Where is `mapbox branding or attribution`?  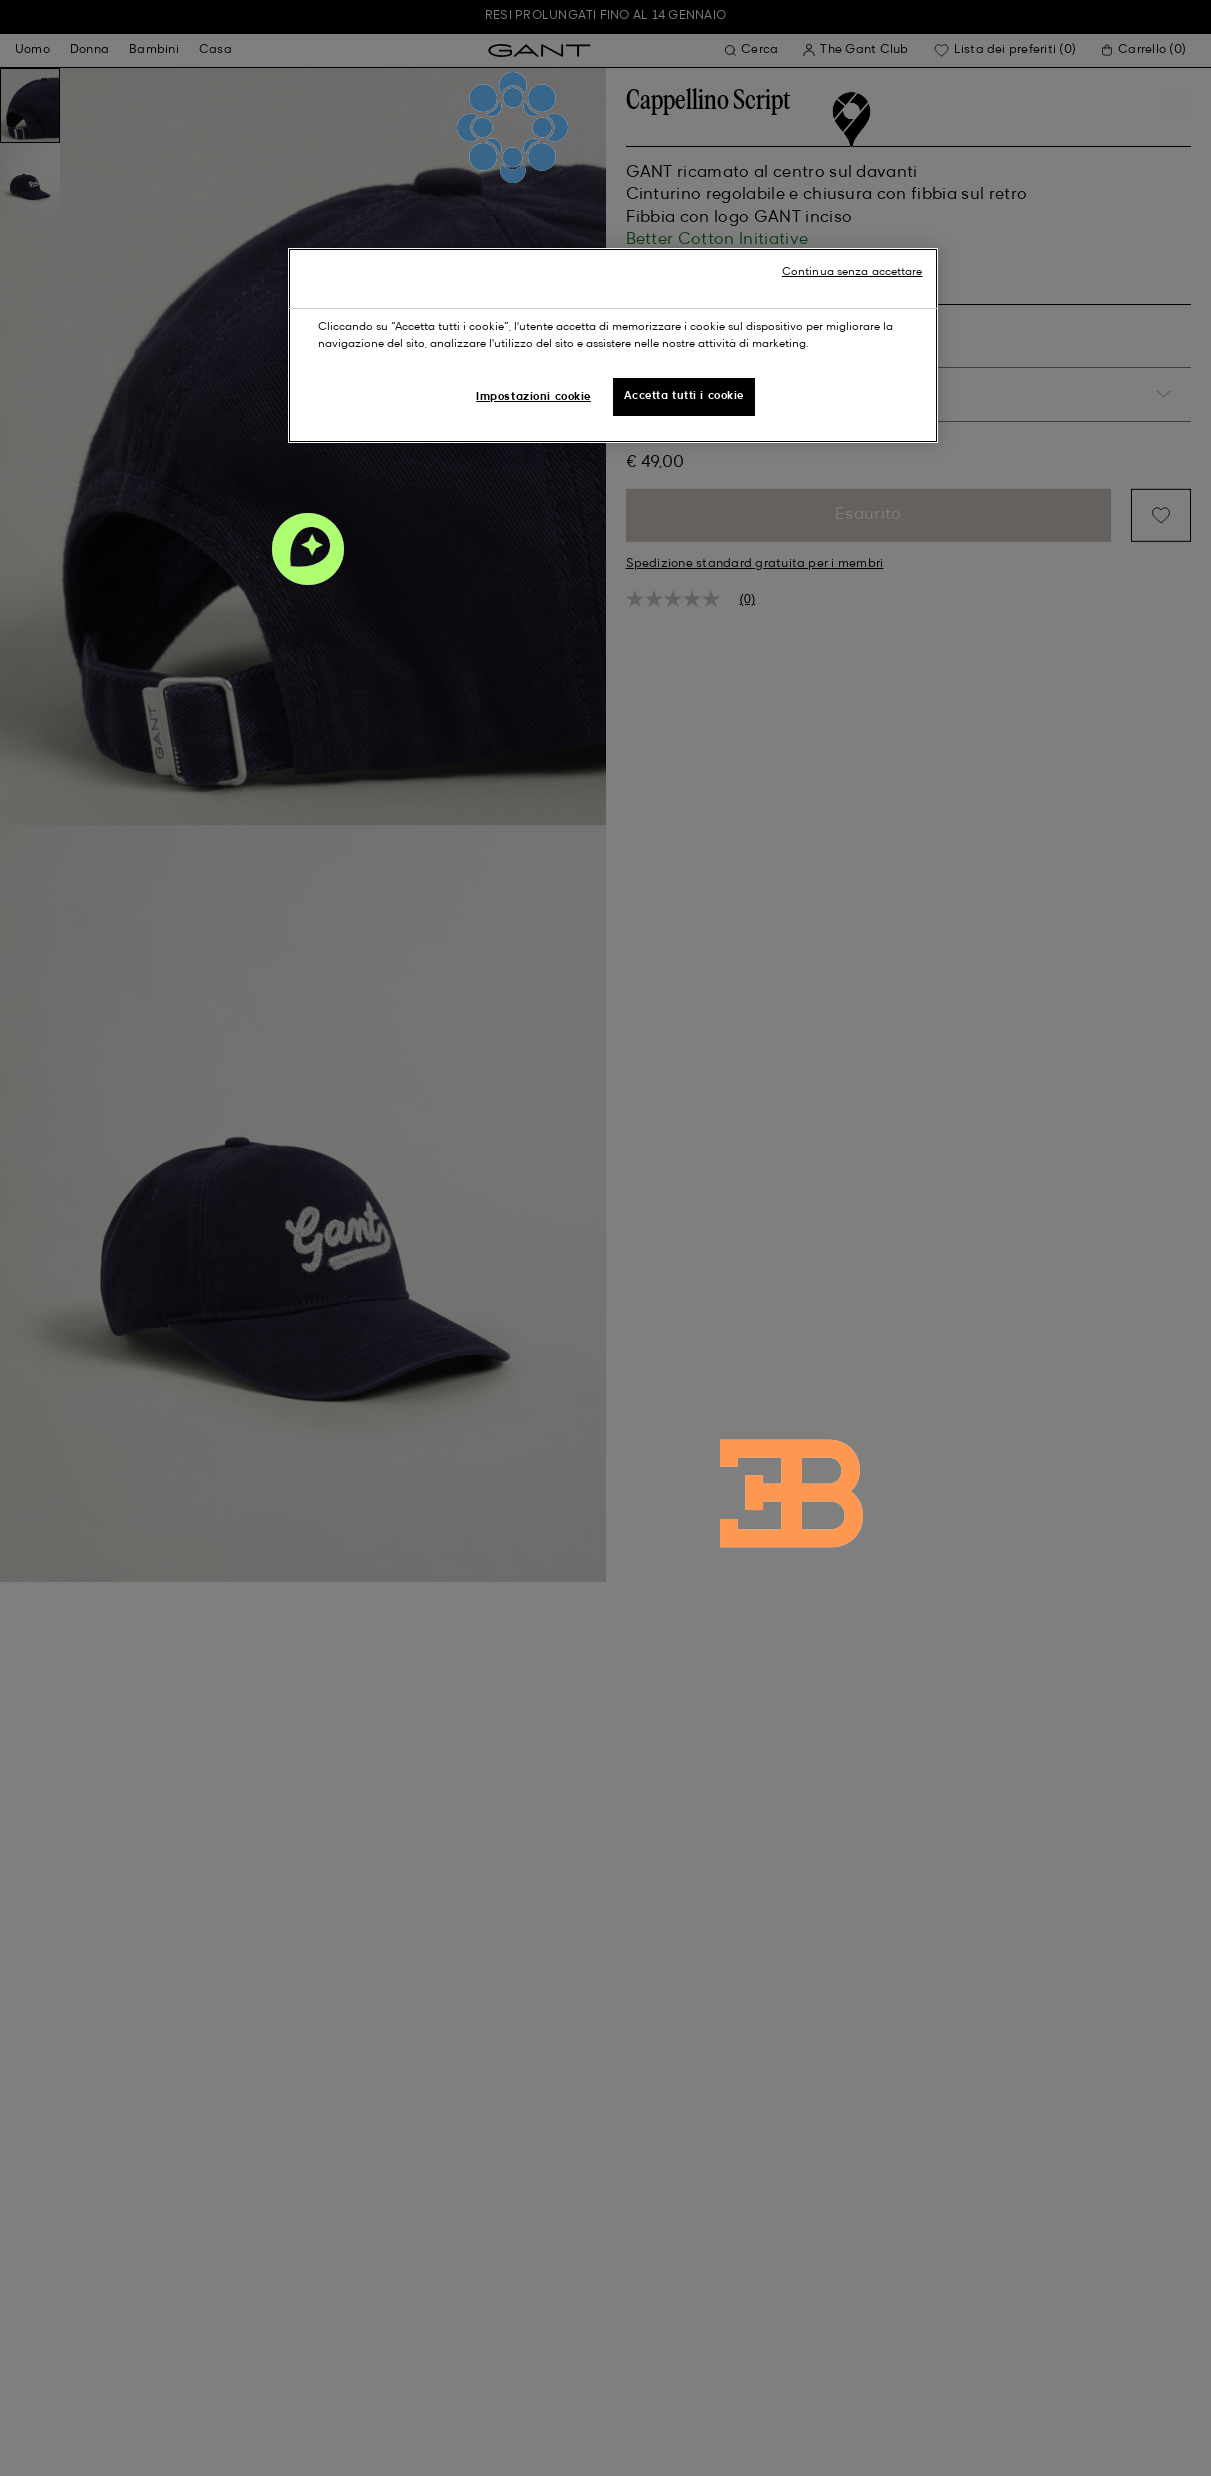
mapbox branding or attribution is located at coordinates (308, 549).